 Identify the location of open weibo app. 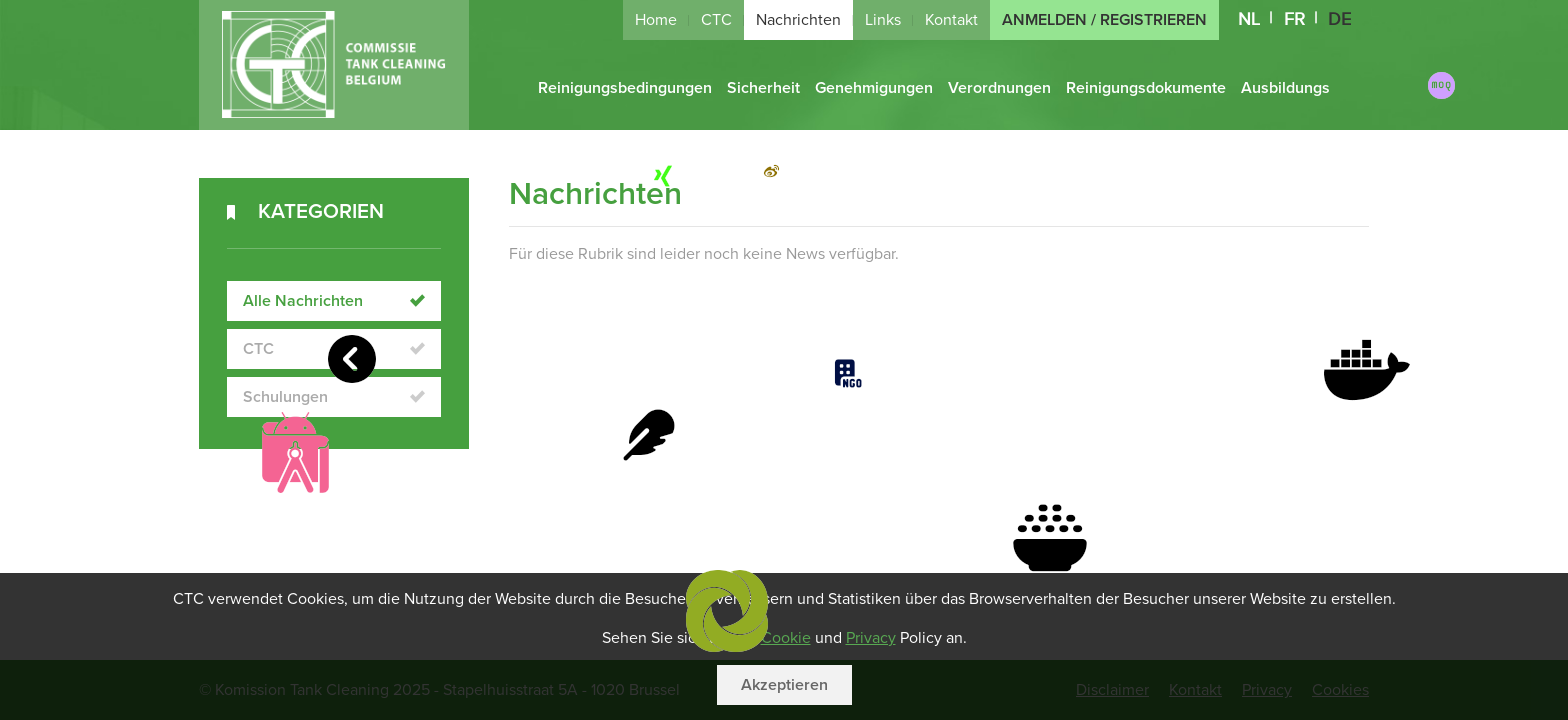
(771, 171).